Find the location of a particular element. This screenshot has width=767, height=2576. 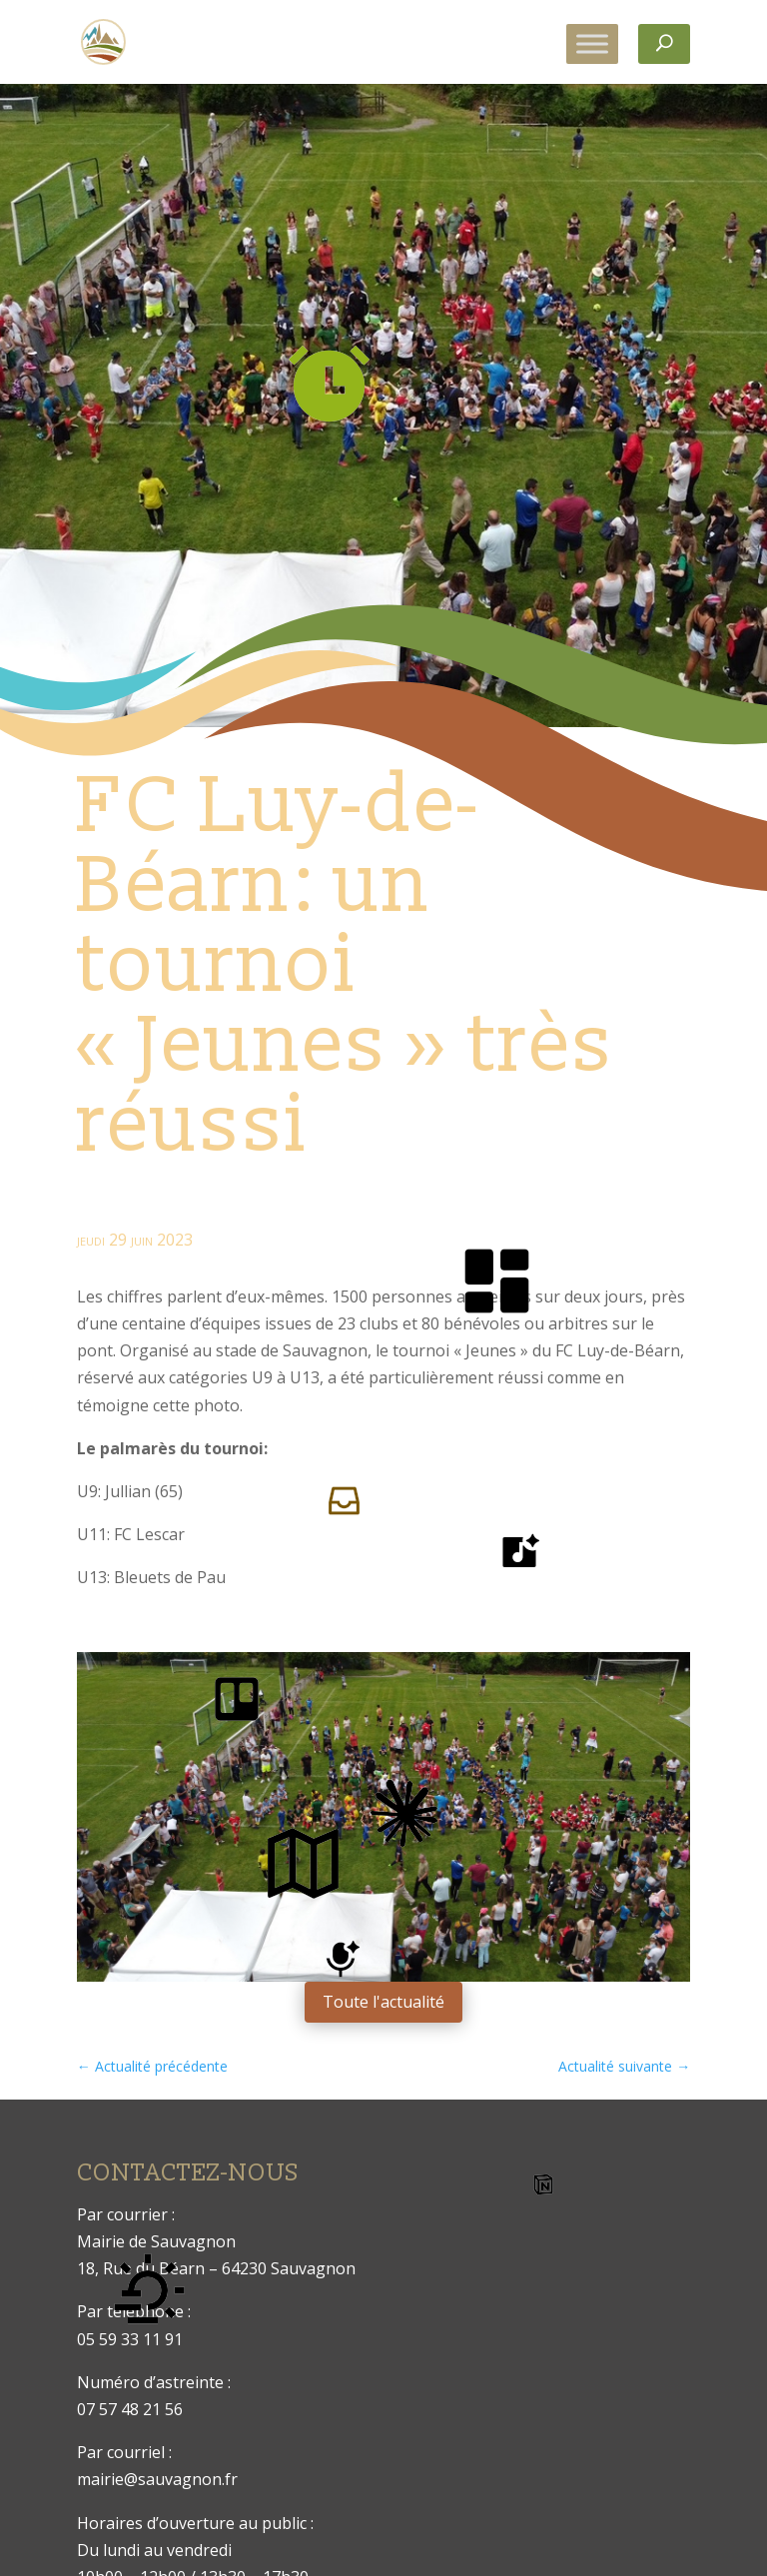

open the Claude AI assistant app is located at coordinates (403, 1813).